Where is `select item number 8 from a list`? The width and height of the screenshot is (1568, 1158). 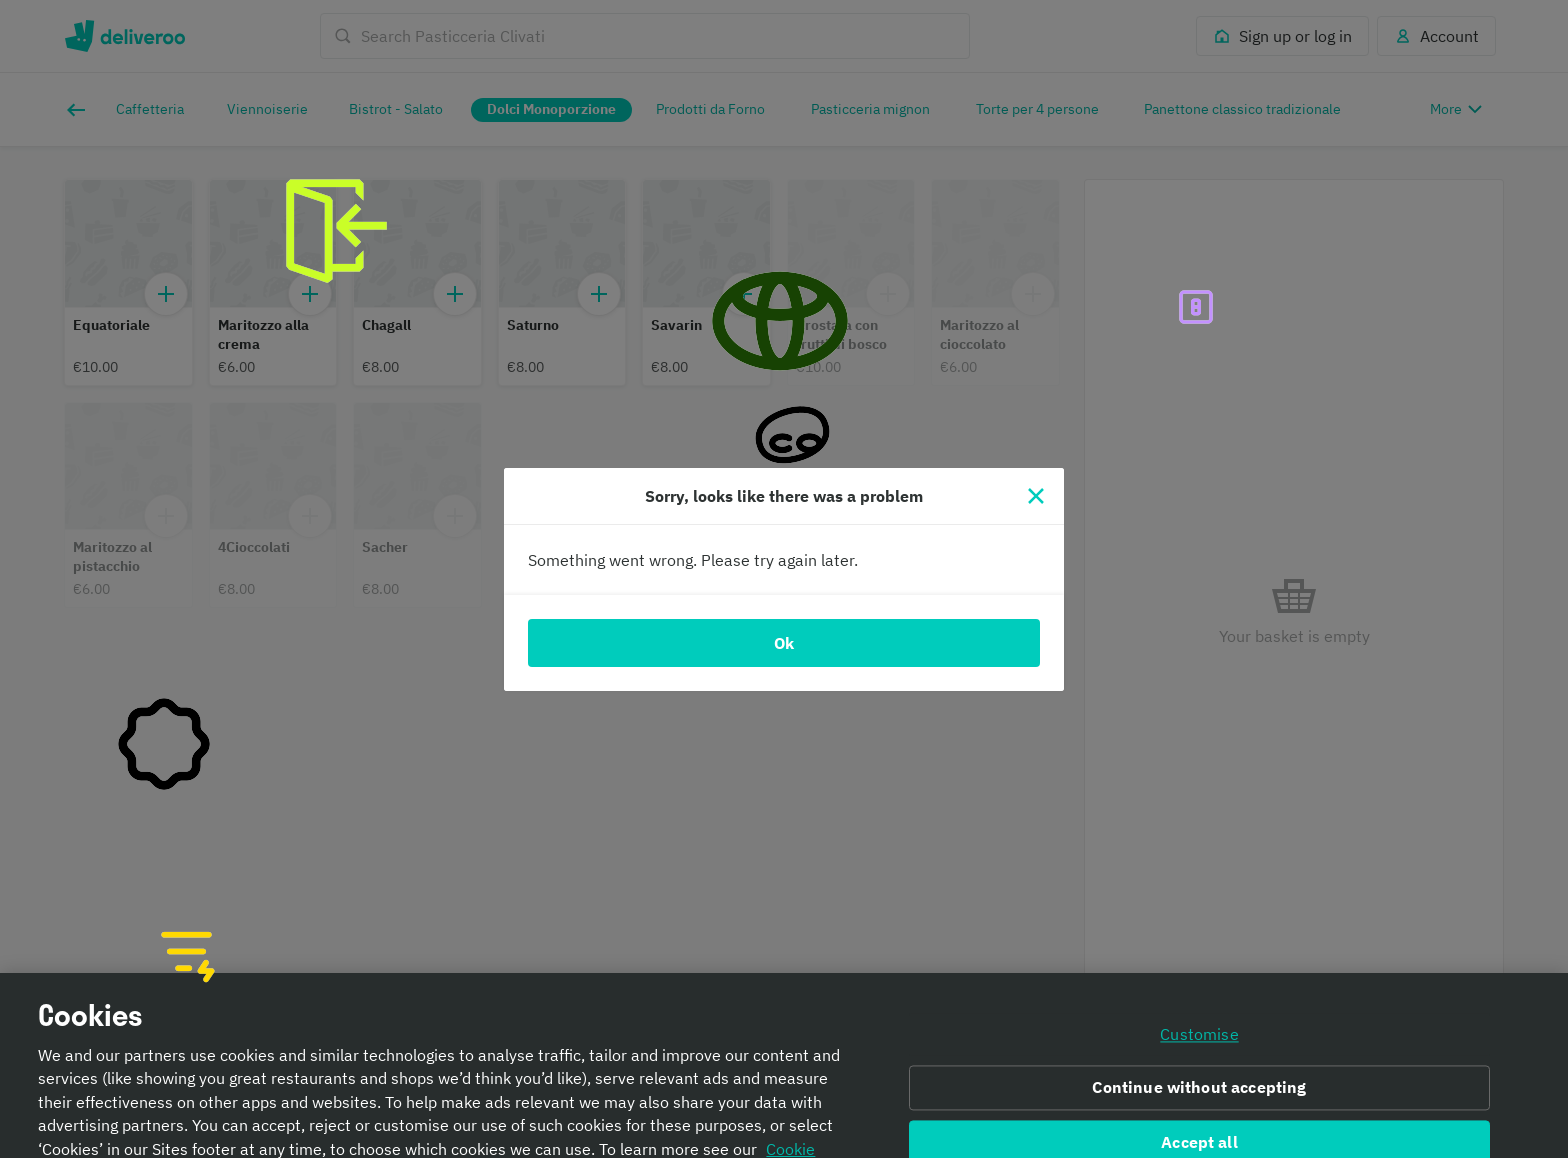
select item number 8 from a list is located at coordinates (1196, 307).